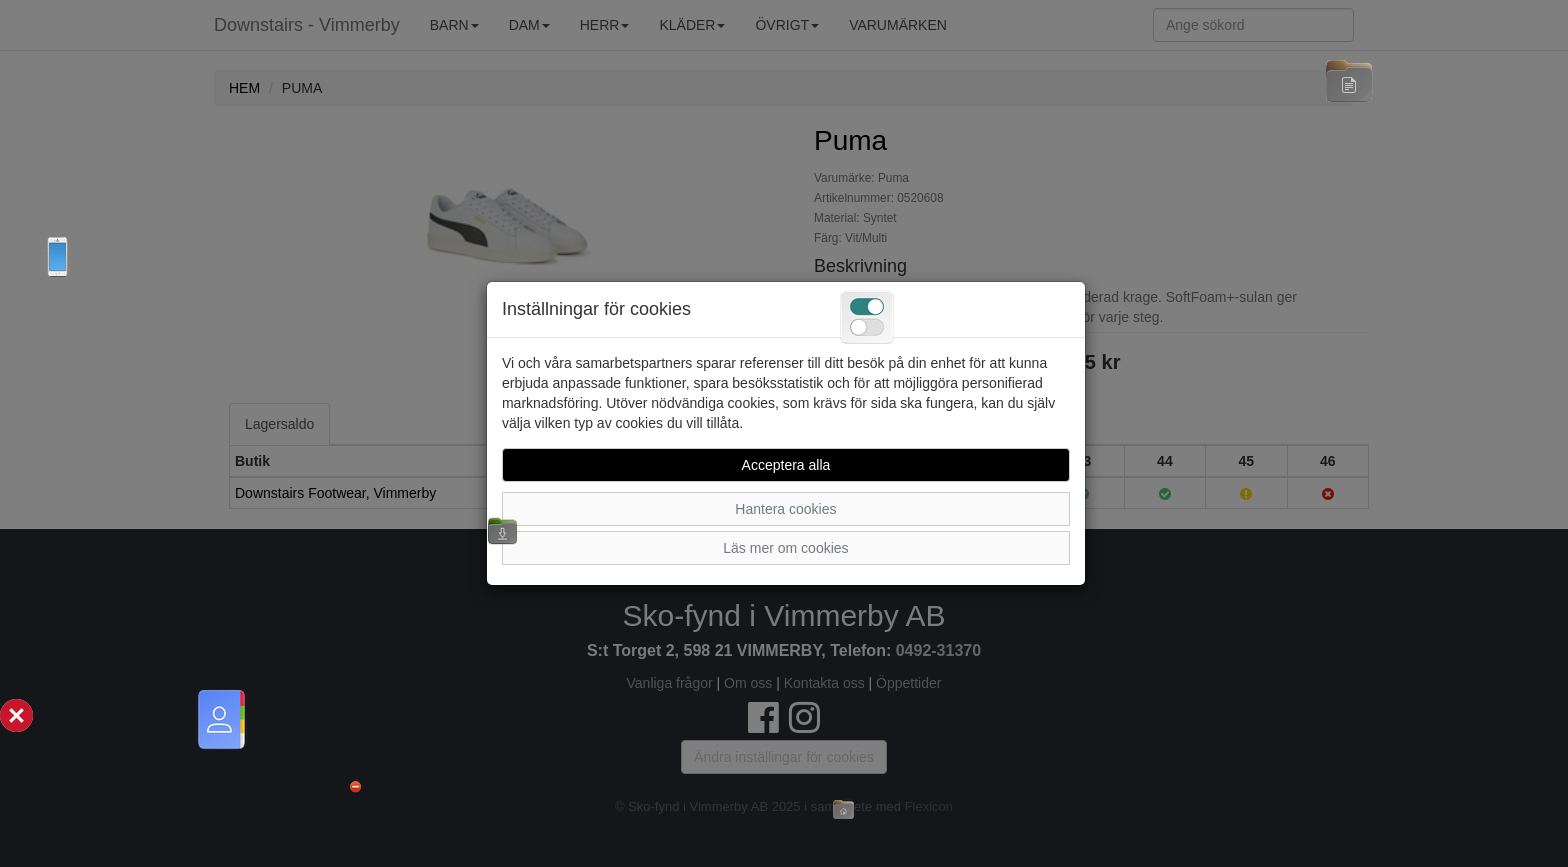 The width and height of the screenshot is (1568, 867). What do you see at coordinates (334, 770) in the screenshot?
I see `indicates a private or restricted folder` at bounding box center [334, 770].